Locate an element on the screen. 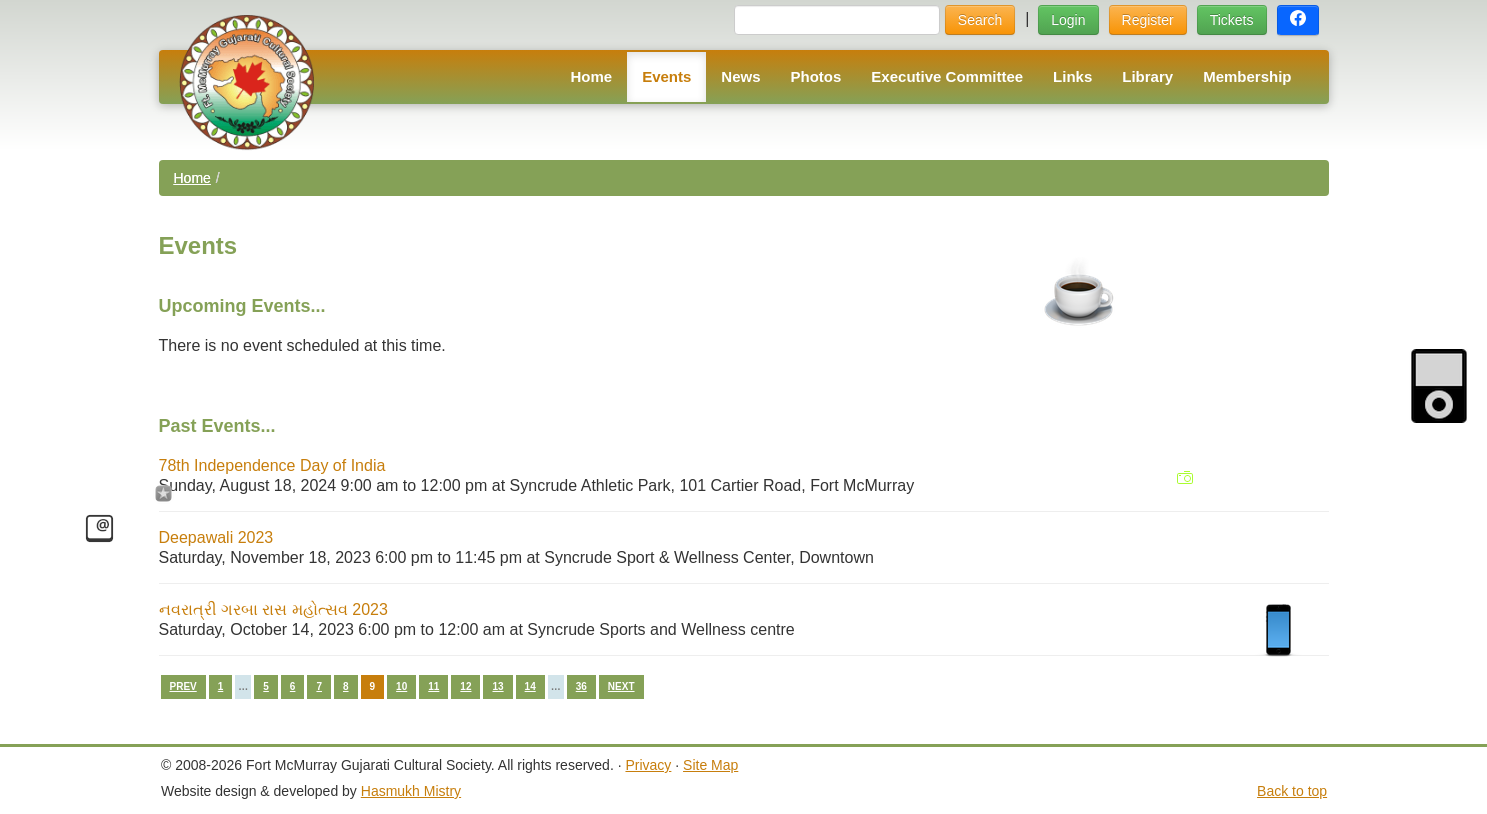 This screenshot has height=814, width=1487. iPod Nano device in sidebar is located at coordinates (1439, 386).